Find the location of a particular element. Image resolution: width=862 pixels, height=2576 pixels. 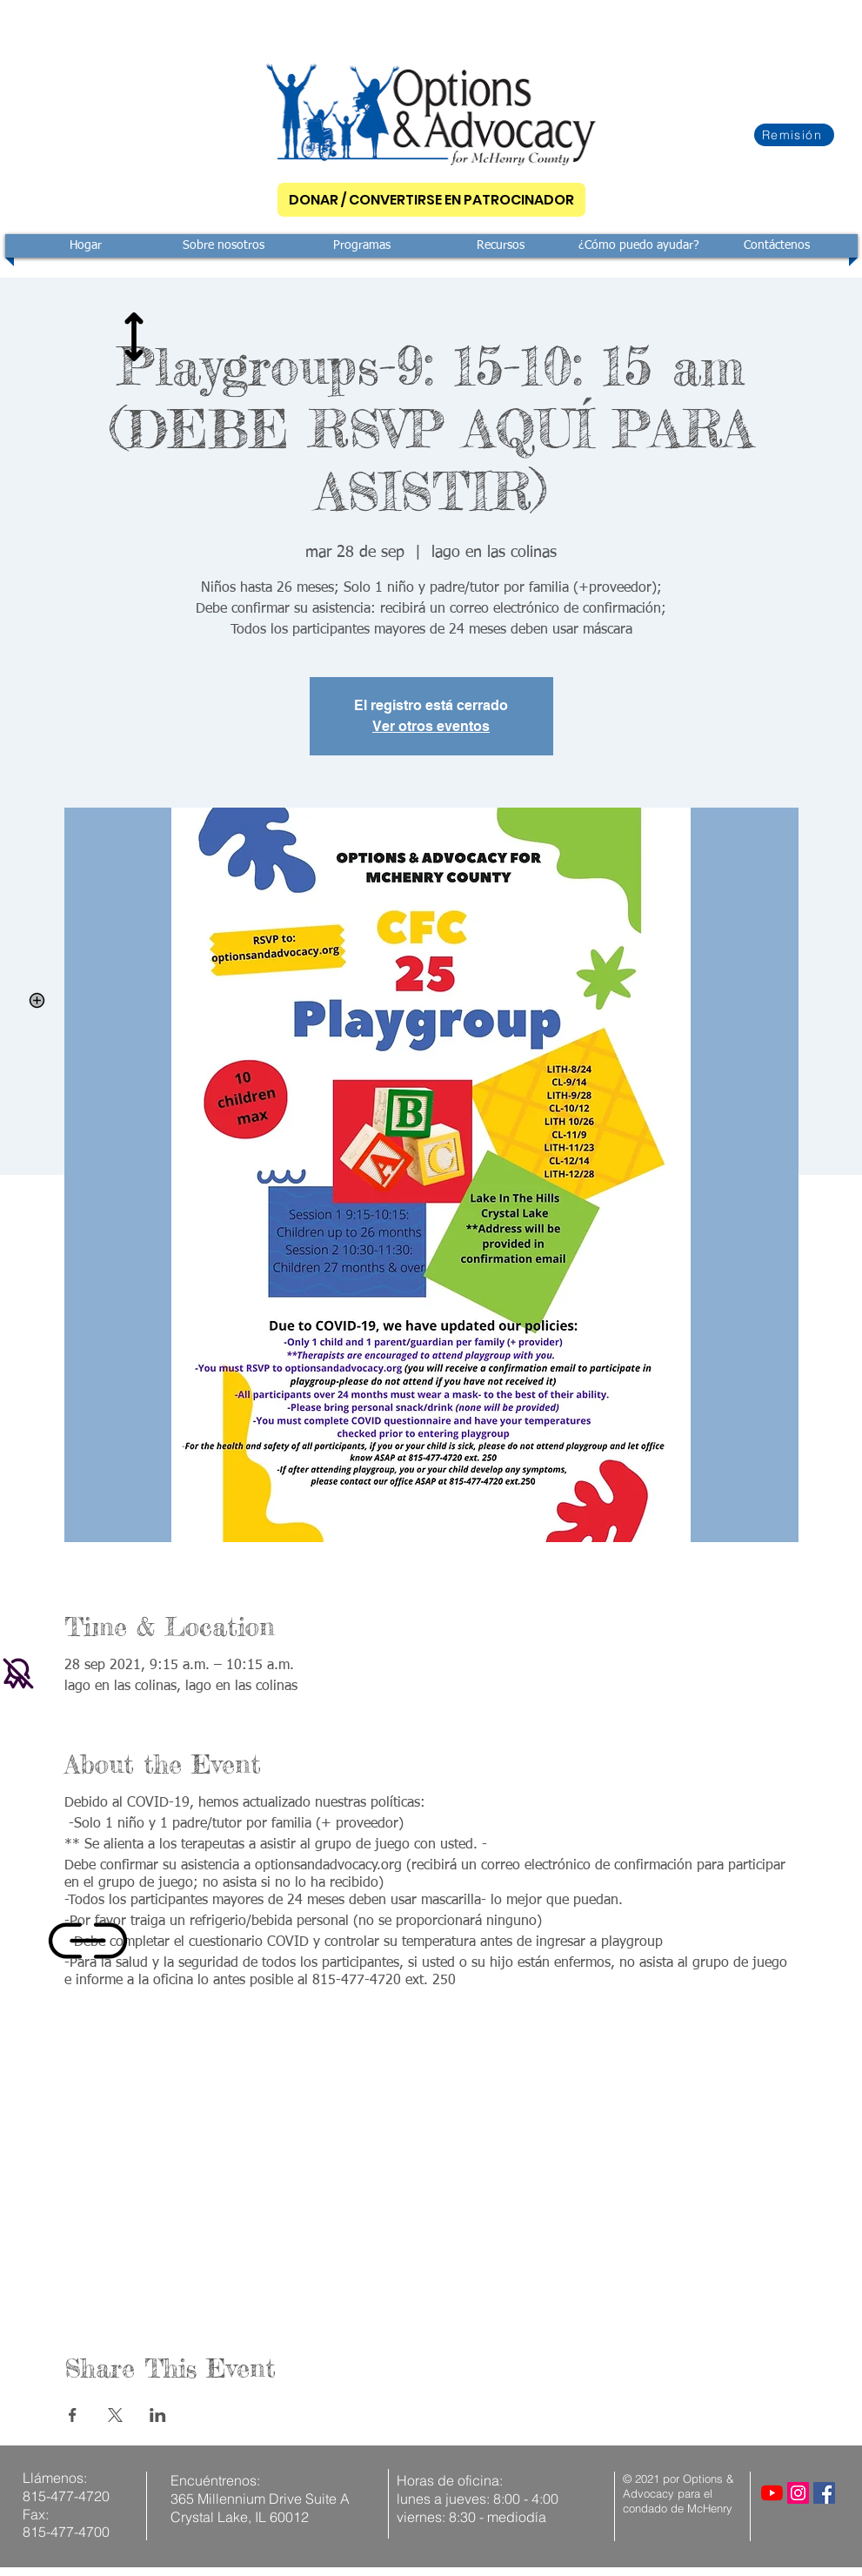

copy link to clipboard is located at coordinates (88, 1941).